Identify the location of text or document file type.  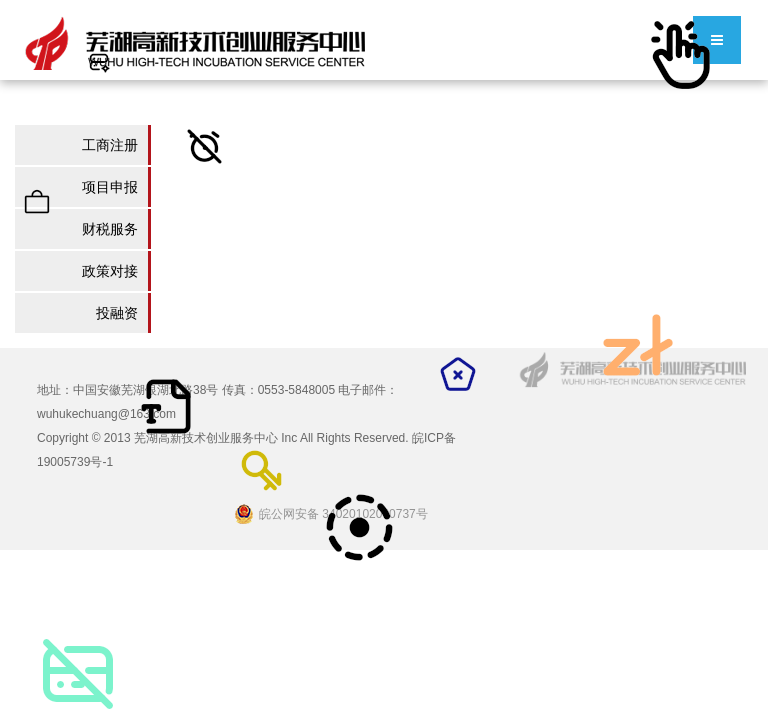
(168, 406).